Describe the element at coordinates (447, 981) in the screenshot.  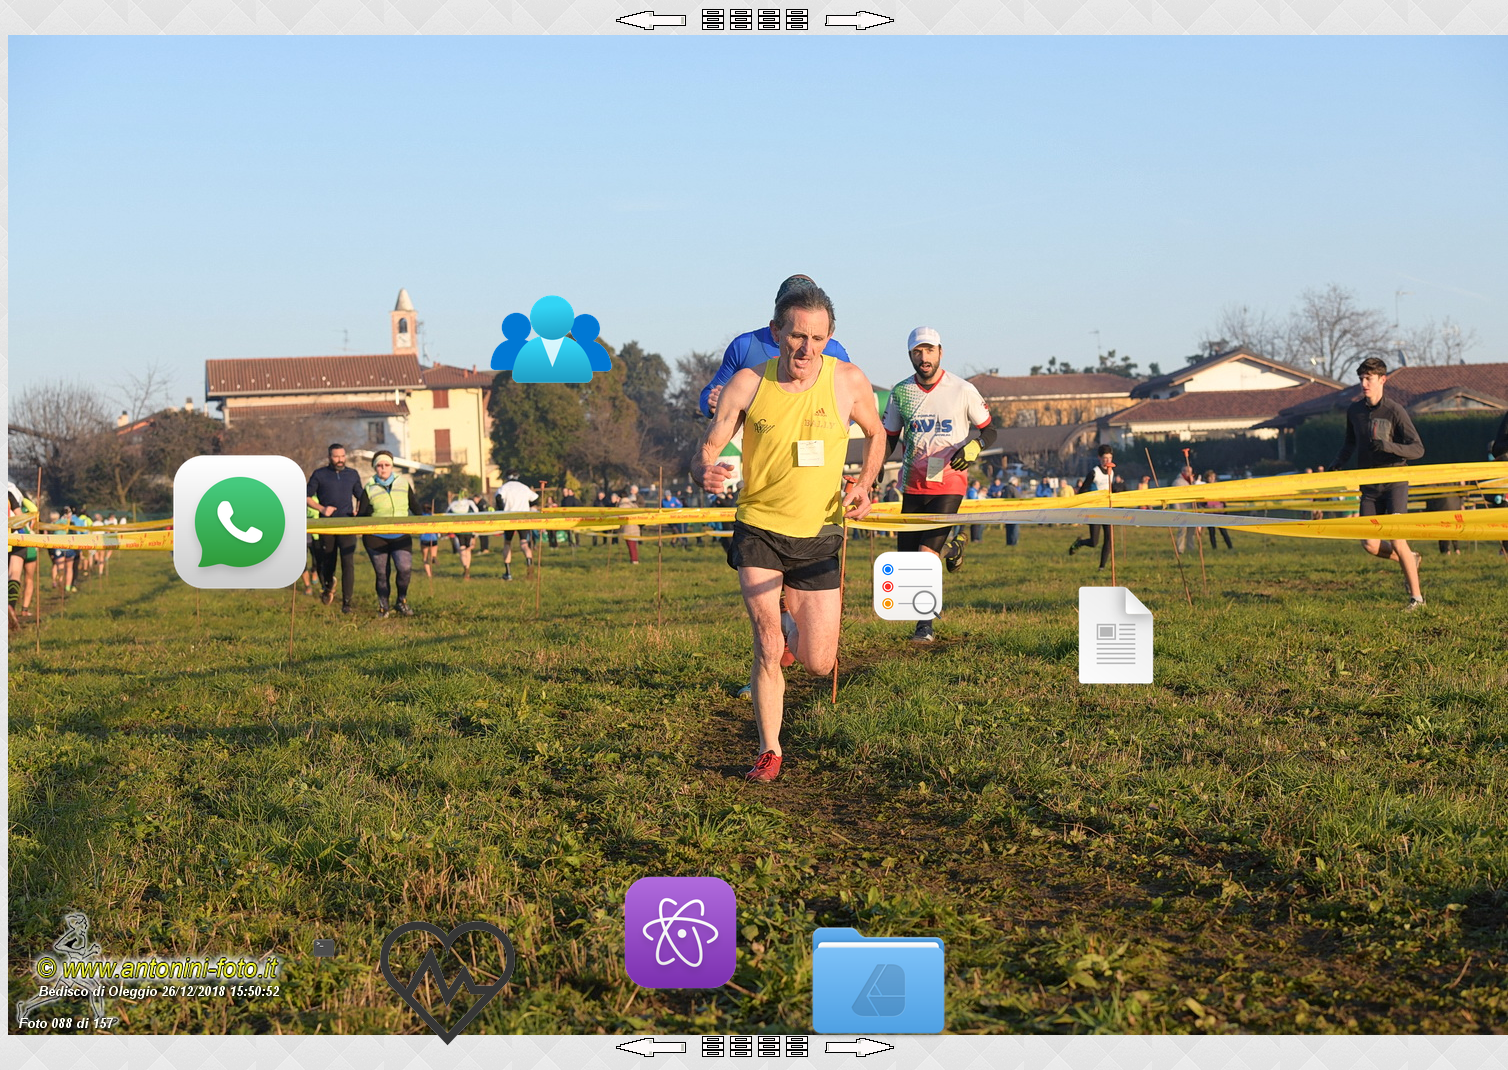
I see `open health or fitness app` at that location.